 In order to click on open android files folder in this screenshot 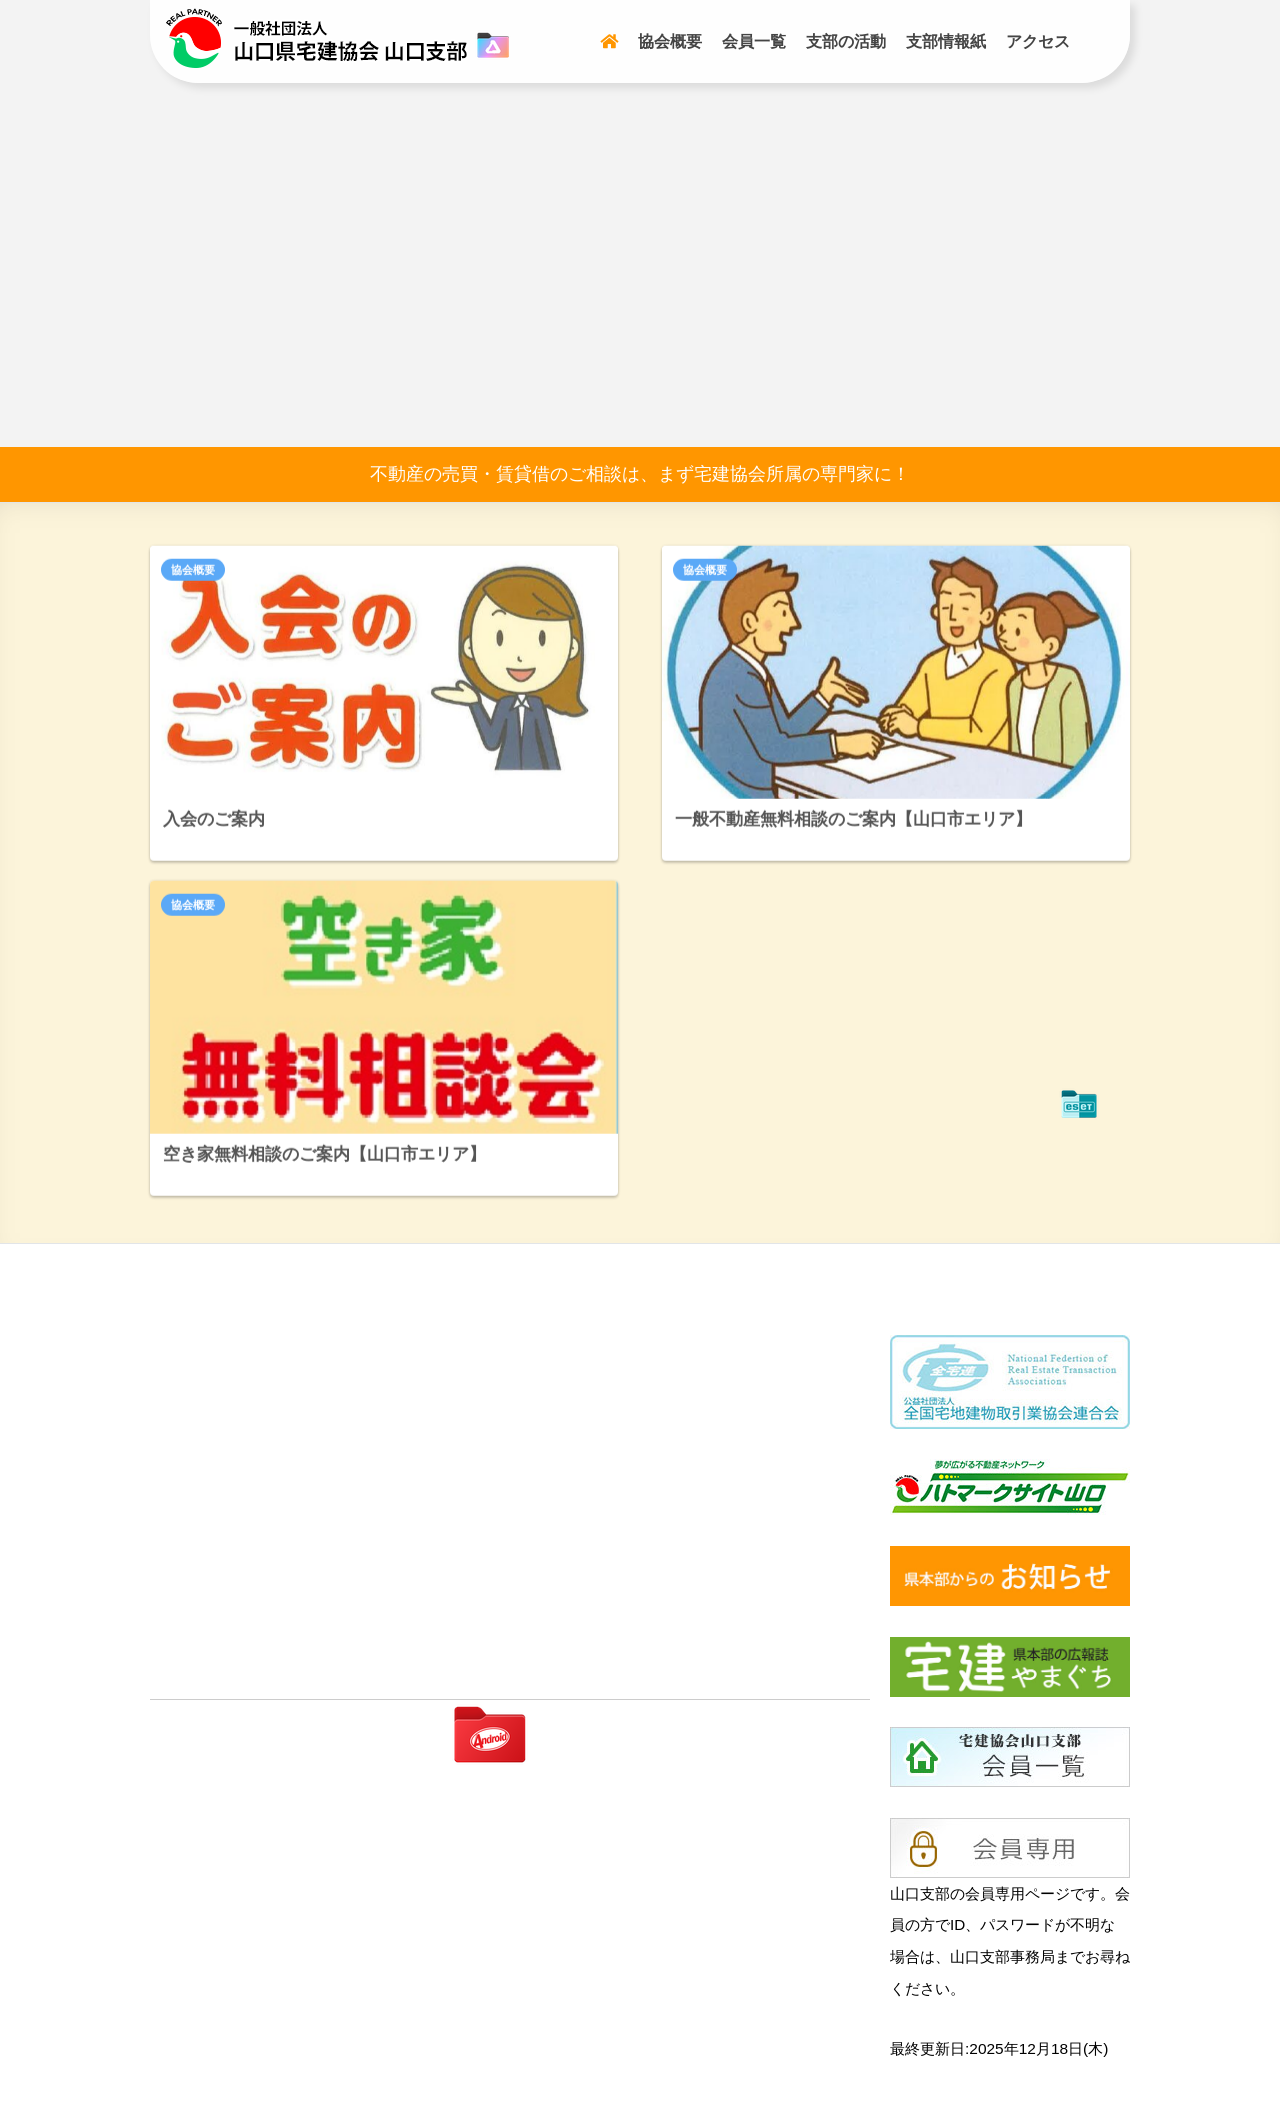, I will do `click(489, 1736)`.